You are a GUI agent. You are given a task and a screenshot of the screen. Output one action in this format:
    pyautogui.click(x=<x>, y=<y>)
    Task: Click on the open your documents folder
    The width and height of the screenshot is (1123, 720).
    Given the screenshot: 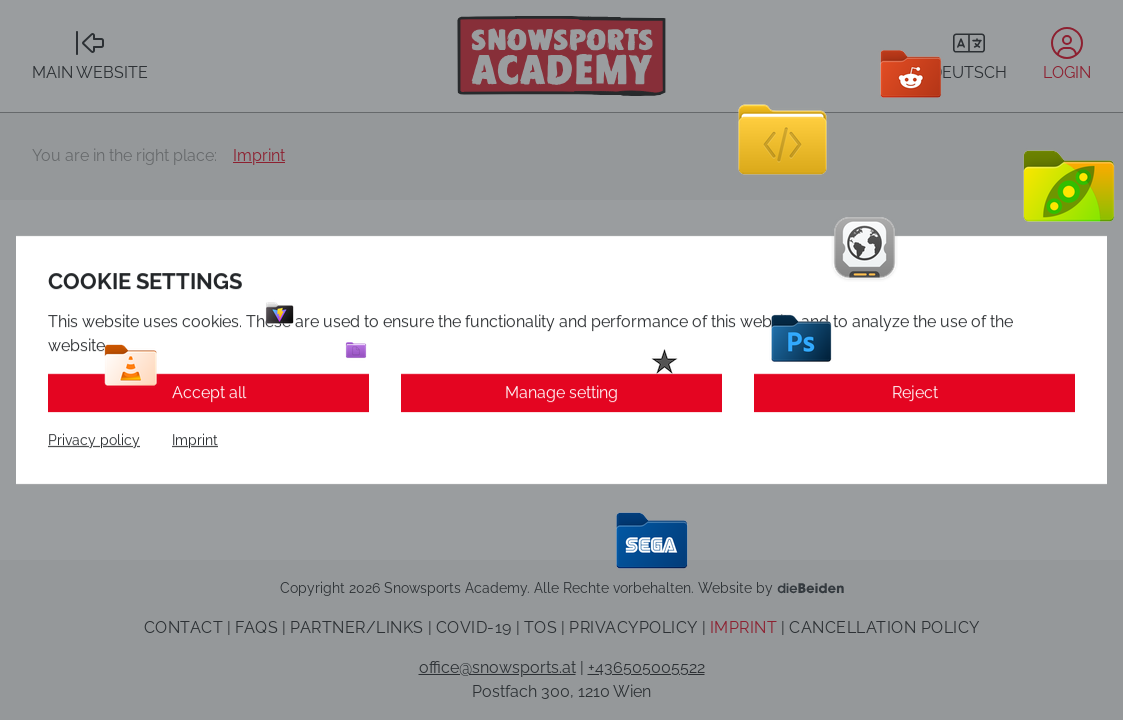 What is the action you would take?
    pyautogui.click(x=356, y=350)
    